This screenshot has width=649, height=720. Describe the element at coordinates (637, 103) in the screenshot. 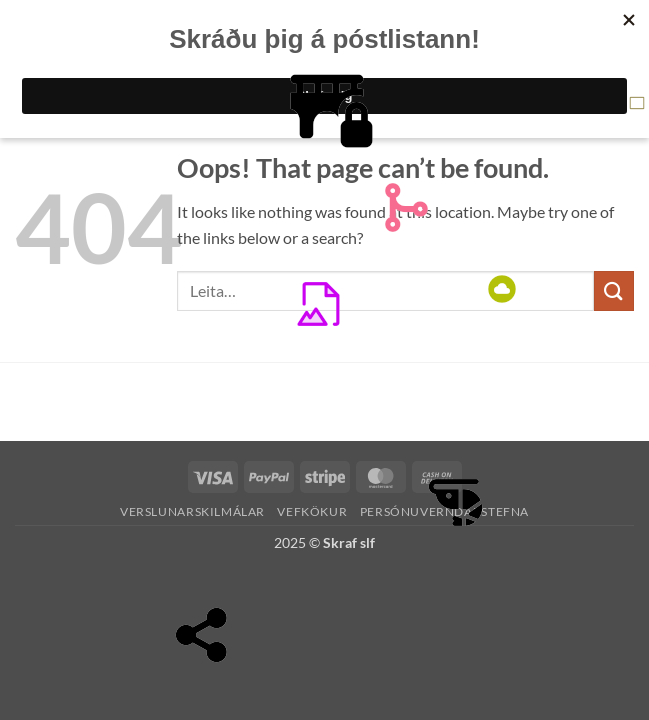

I see `represents a container or frame element` at that location.